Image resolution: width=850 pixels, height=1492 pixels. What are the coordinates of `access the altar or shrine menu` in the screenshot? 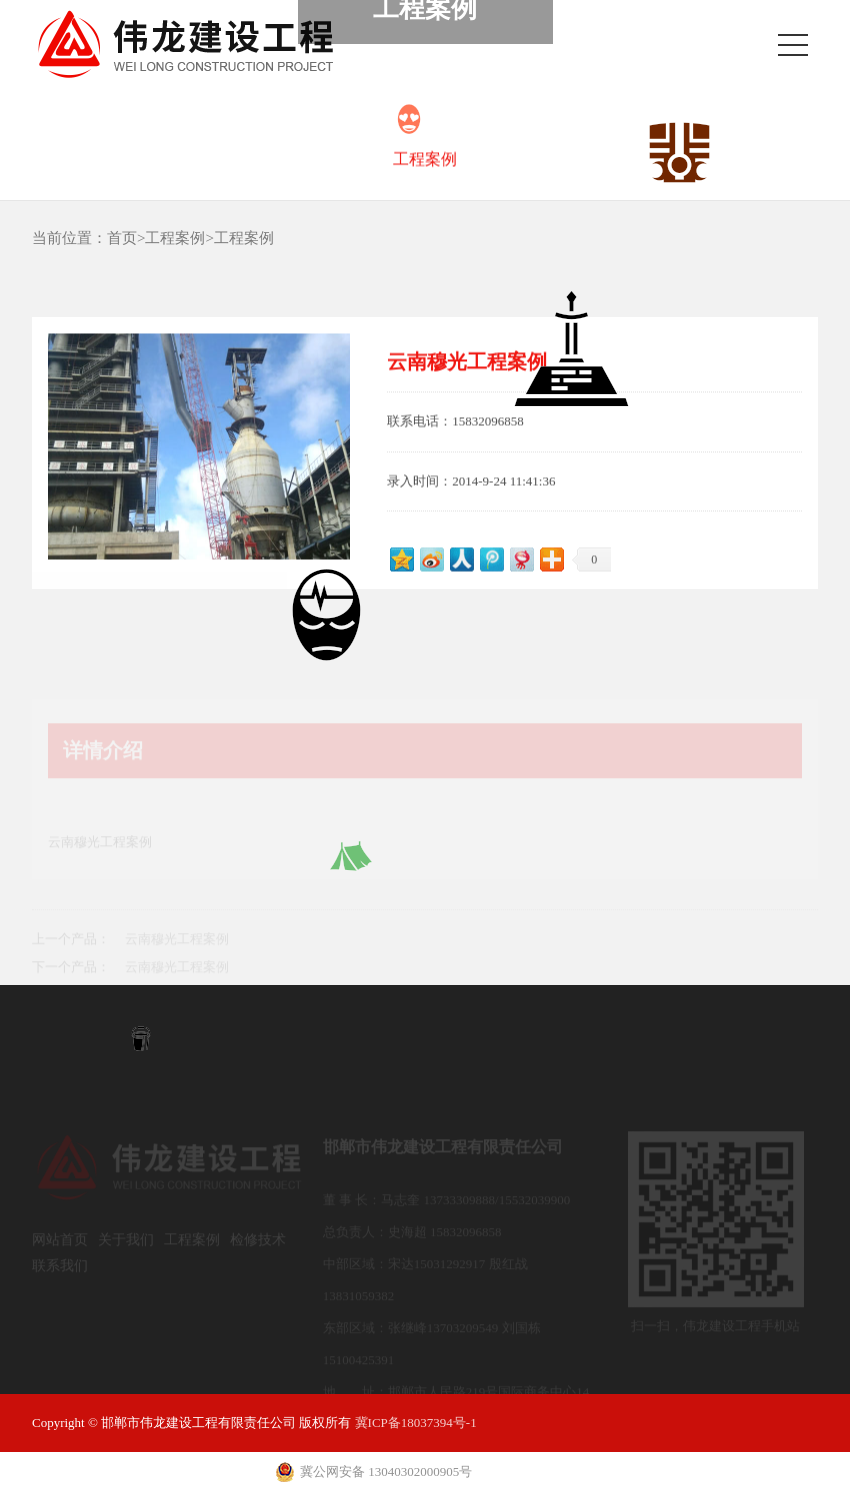 It's located at (571, 348).